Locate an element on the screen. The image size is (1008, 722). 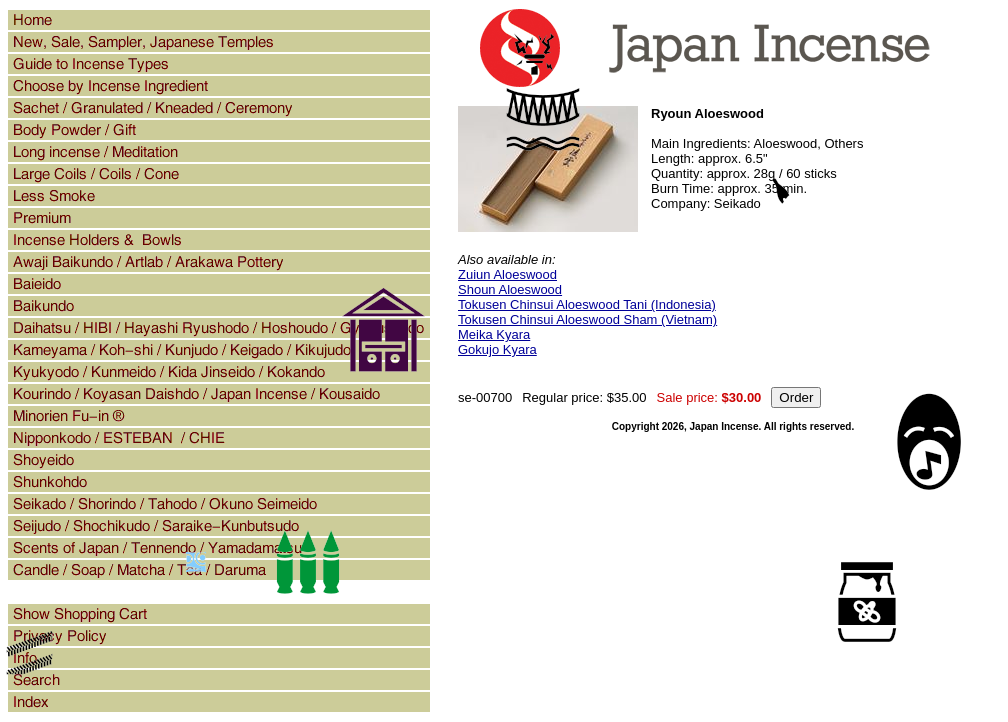
access temple or shrine location is located at coordinates (383, 329).